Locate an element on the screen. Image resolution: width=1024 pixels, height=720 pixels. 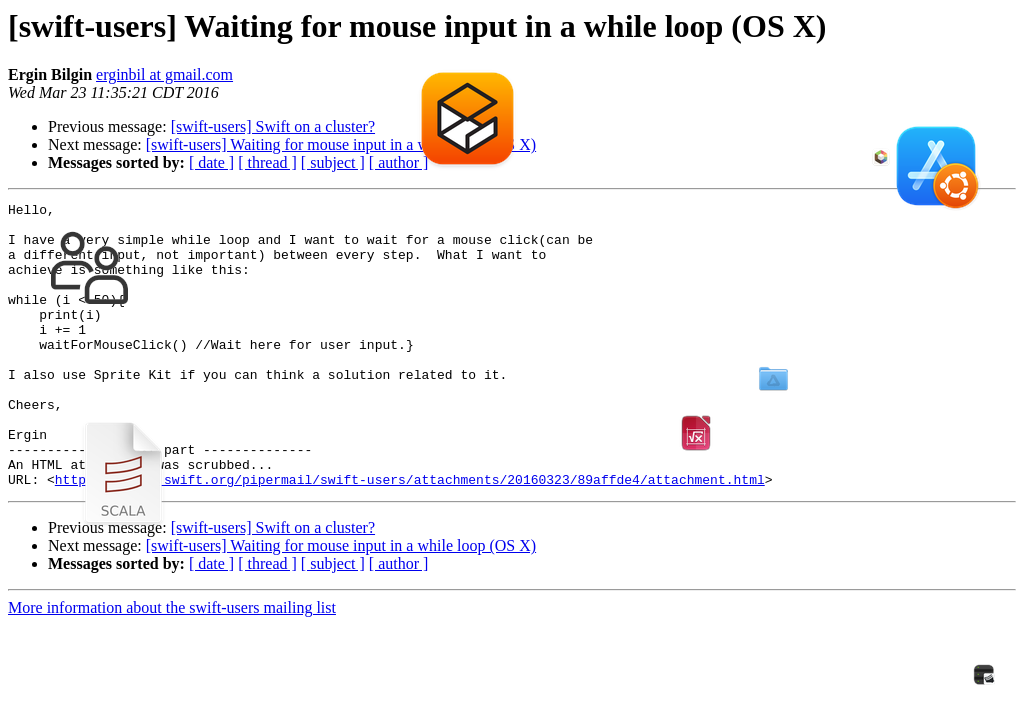
access user account settings is located at coordinates (89, 265).